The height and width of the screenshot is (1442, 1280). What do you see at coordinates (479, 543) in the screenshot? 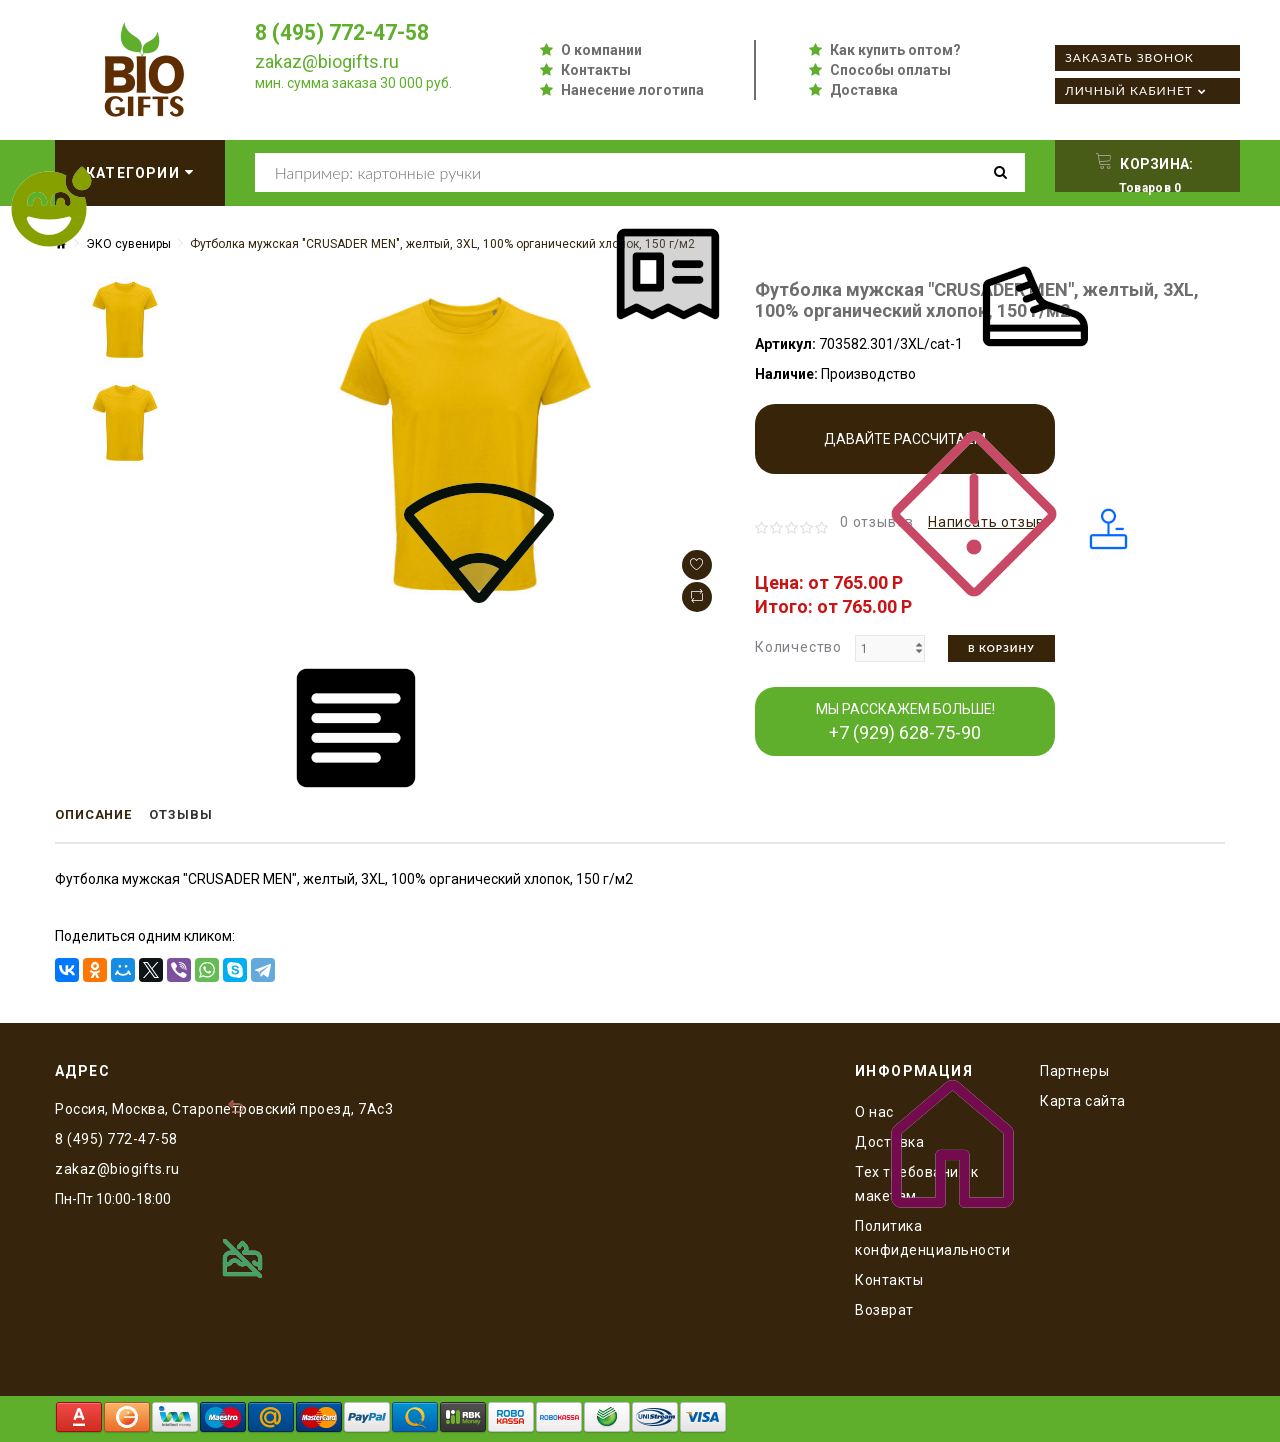
I see `indicates weak wifi signal strength` at bounding box center [479, 543].